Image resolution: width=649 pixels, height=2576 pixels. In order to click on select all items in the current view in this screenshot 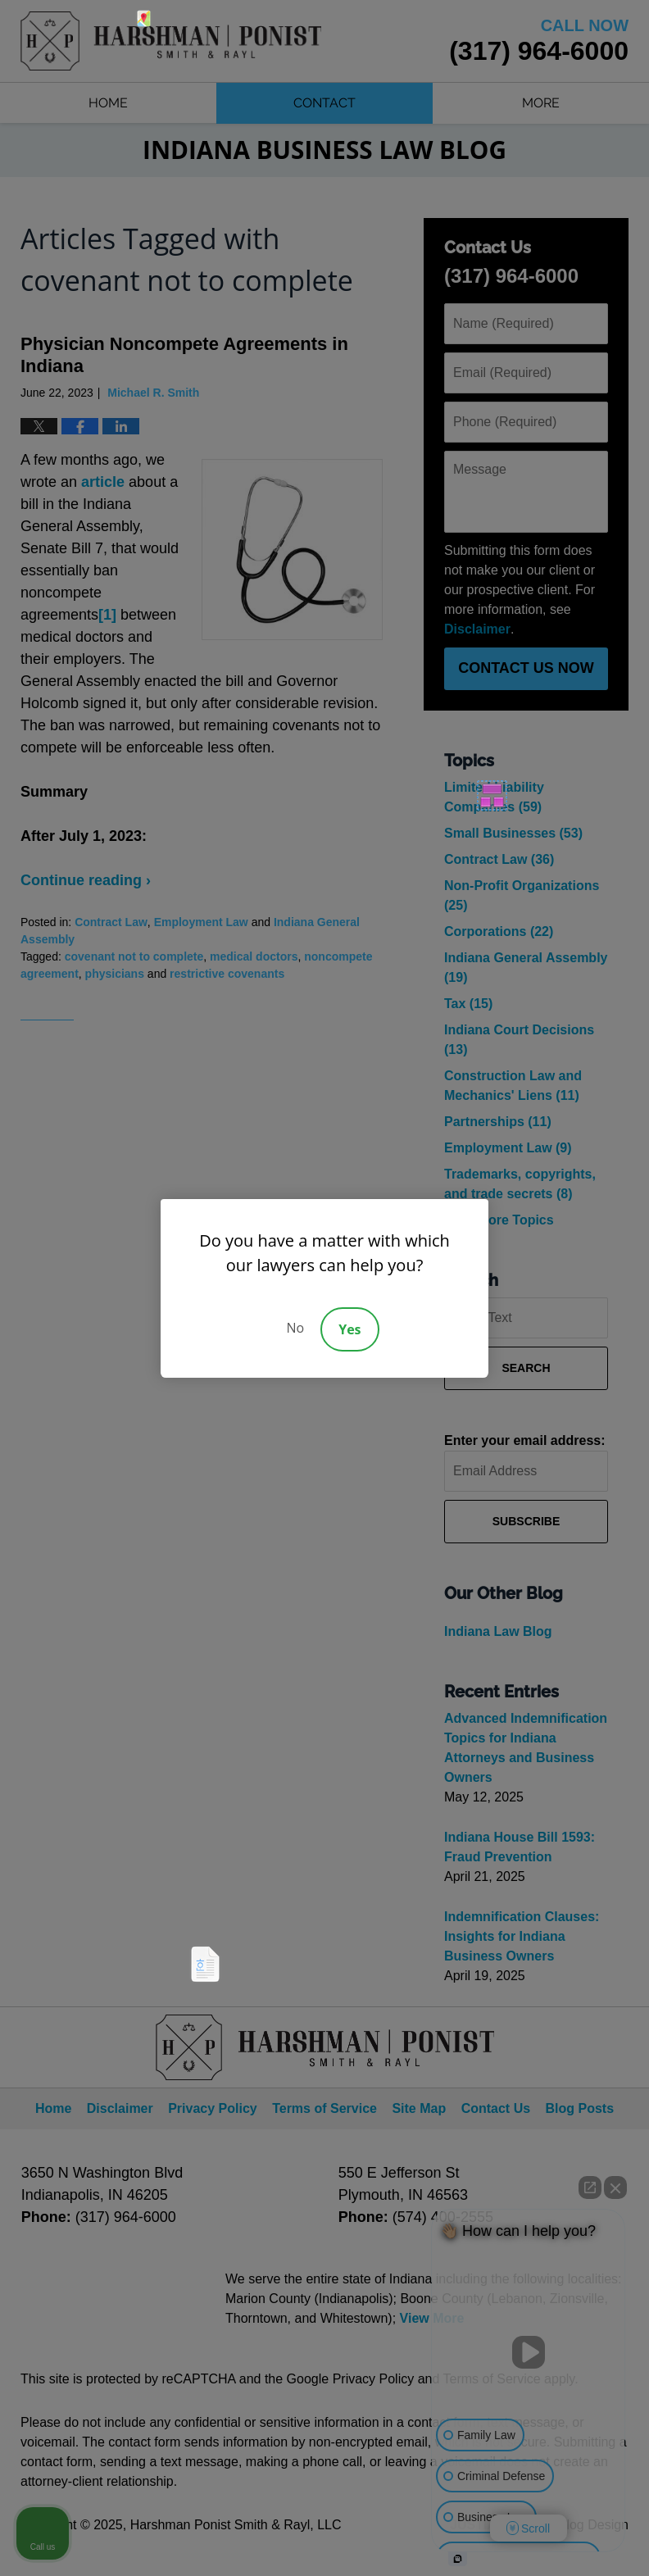, I will do `click(492, 795)`.